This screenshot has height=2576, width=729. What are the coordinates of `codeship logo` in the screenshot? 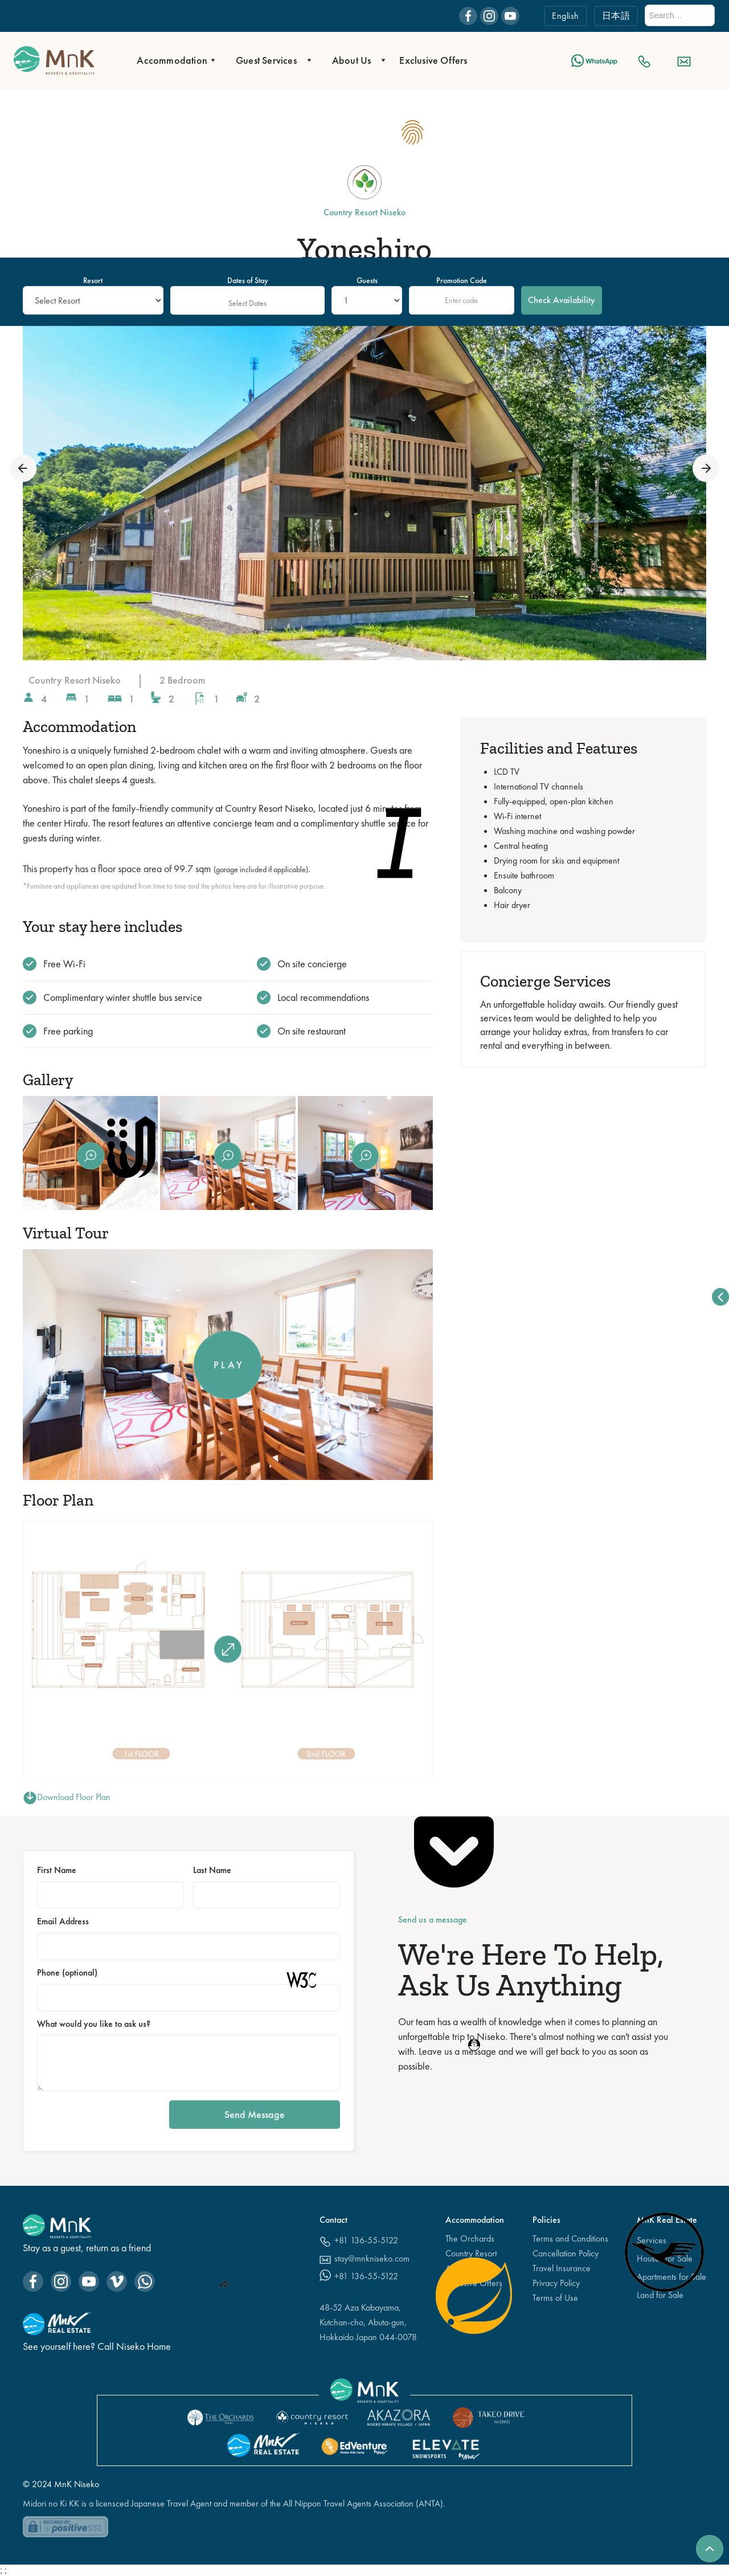 It's located at (474, 2045).